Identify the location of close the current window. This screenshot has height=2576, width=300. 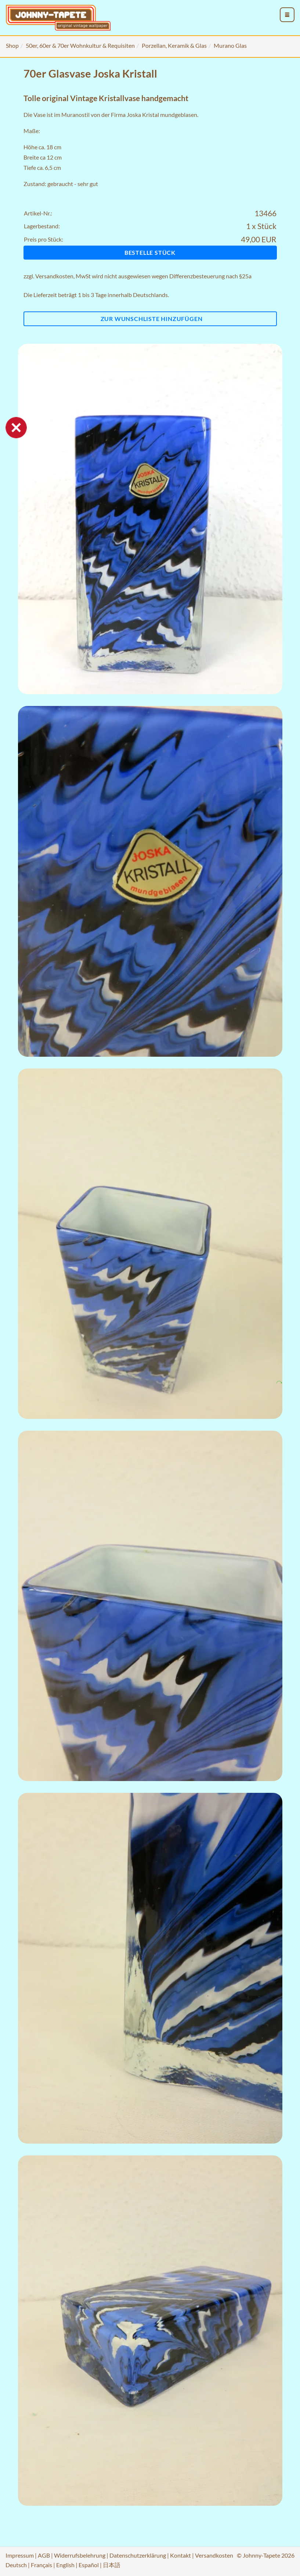
(16, 428).